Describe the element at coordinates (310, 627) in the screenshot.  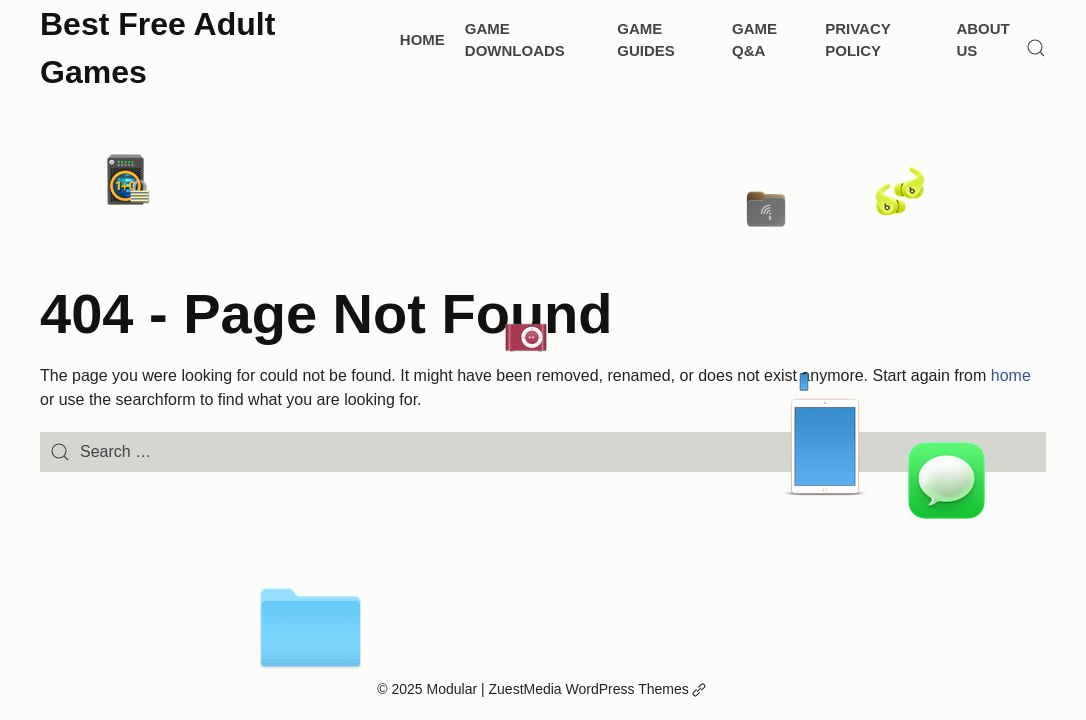
I see `open folder to view contents` at that location.